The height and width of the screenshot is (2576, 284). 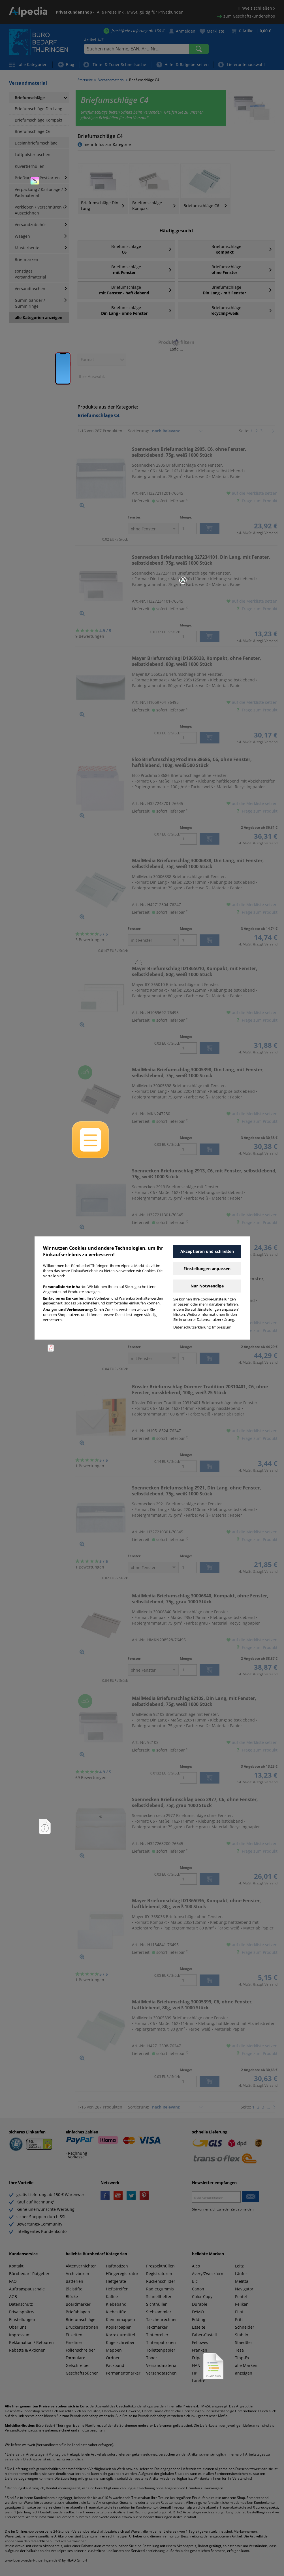 What do you see at coordinates (35, 180) in the screenshot?
I see `open a Krita project file` at bounding box center [35, 180].